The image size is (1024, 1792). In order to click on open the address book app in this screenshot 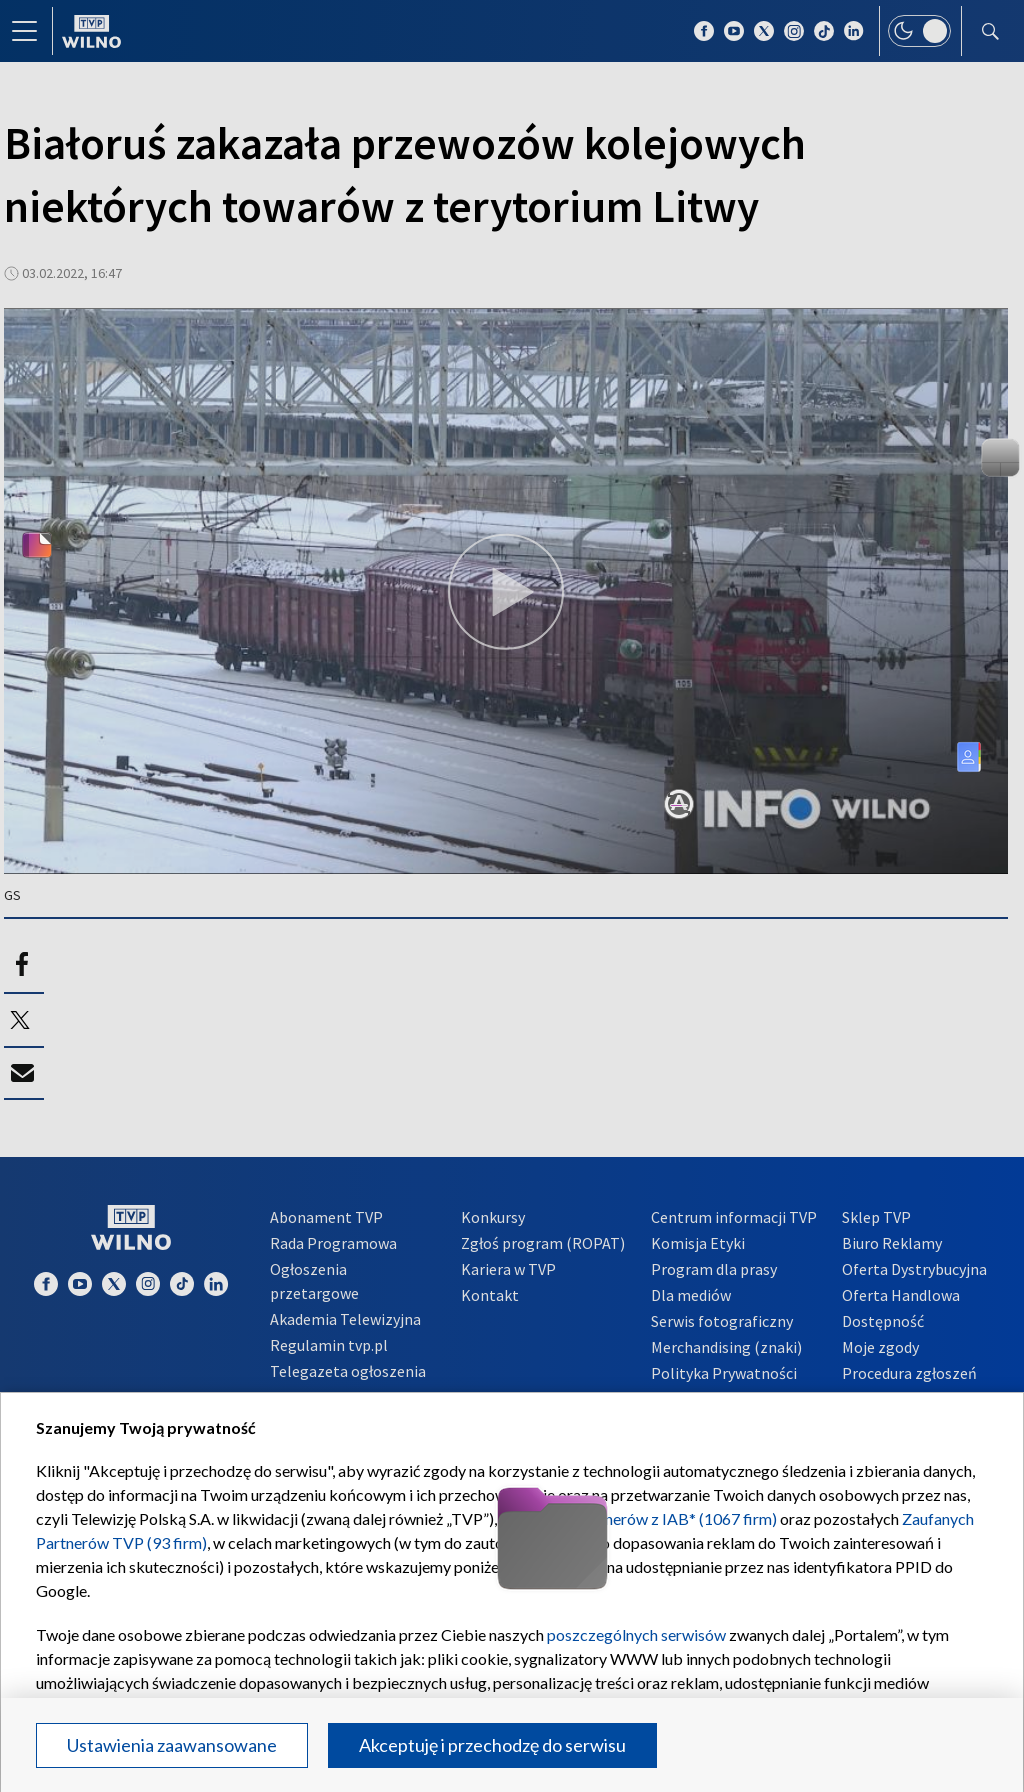, I will do `click(969, 757)`.